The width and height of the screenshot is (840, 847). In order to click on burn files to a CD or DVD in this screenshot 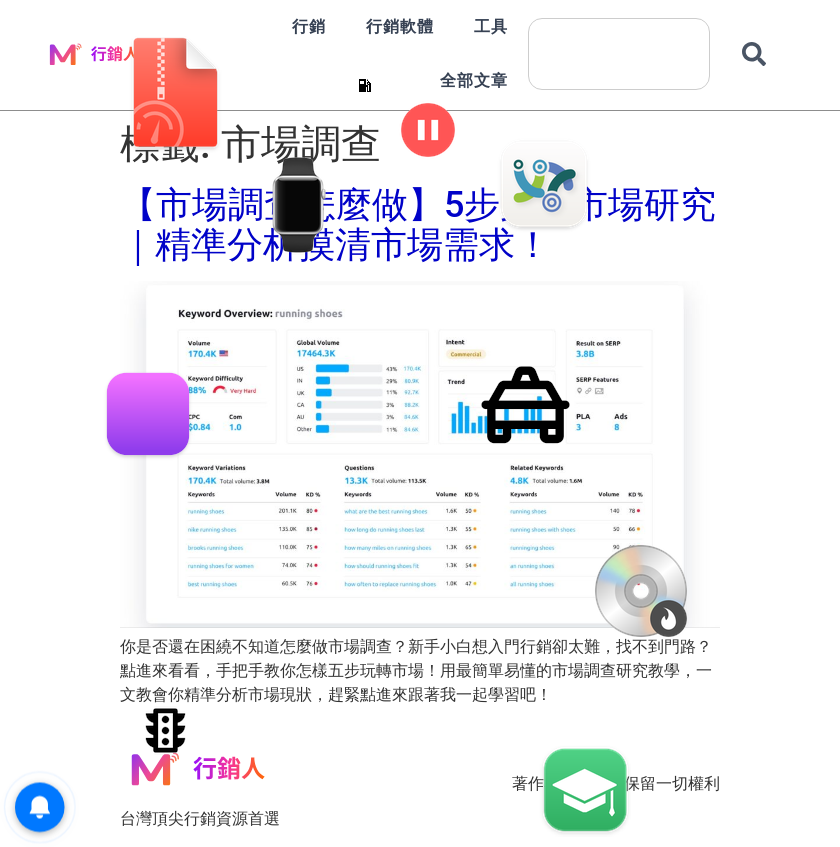, I will do `click(641, 591)`.